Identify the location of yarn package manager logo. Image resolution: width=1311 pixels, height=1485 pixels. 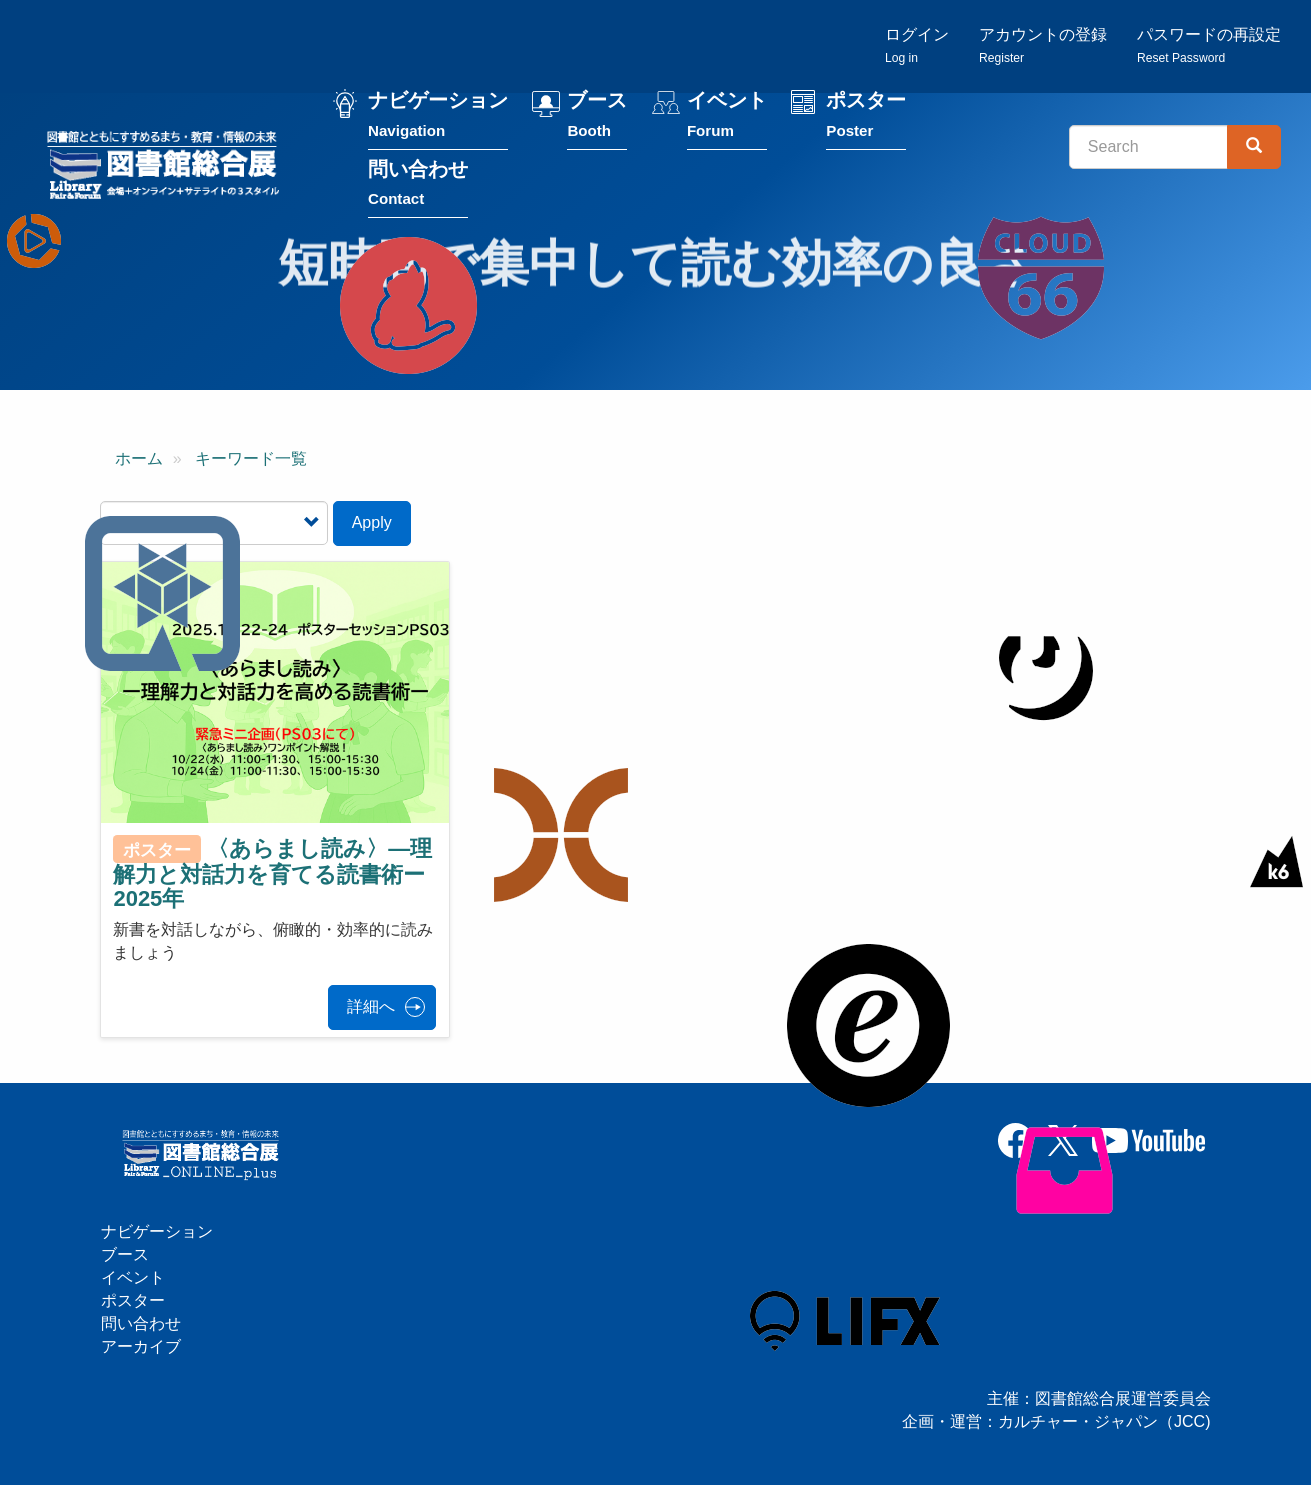
(408, 305).